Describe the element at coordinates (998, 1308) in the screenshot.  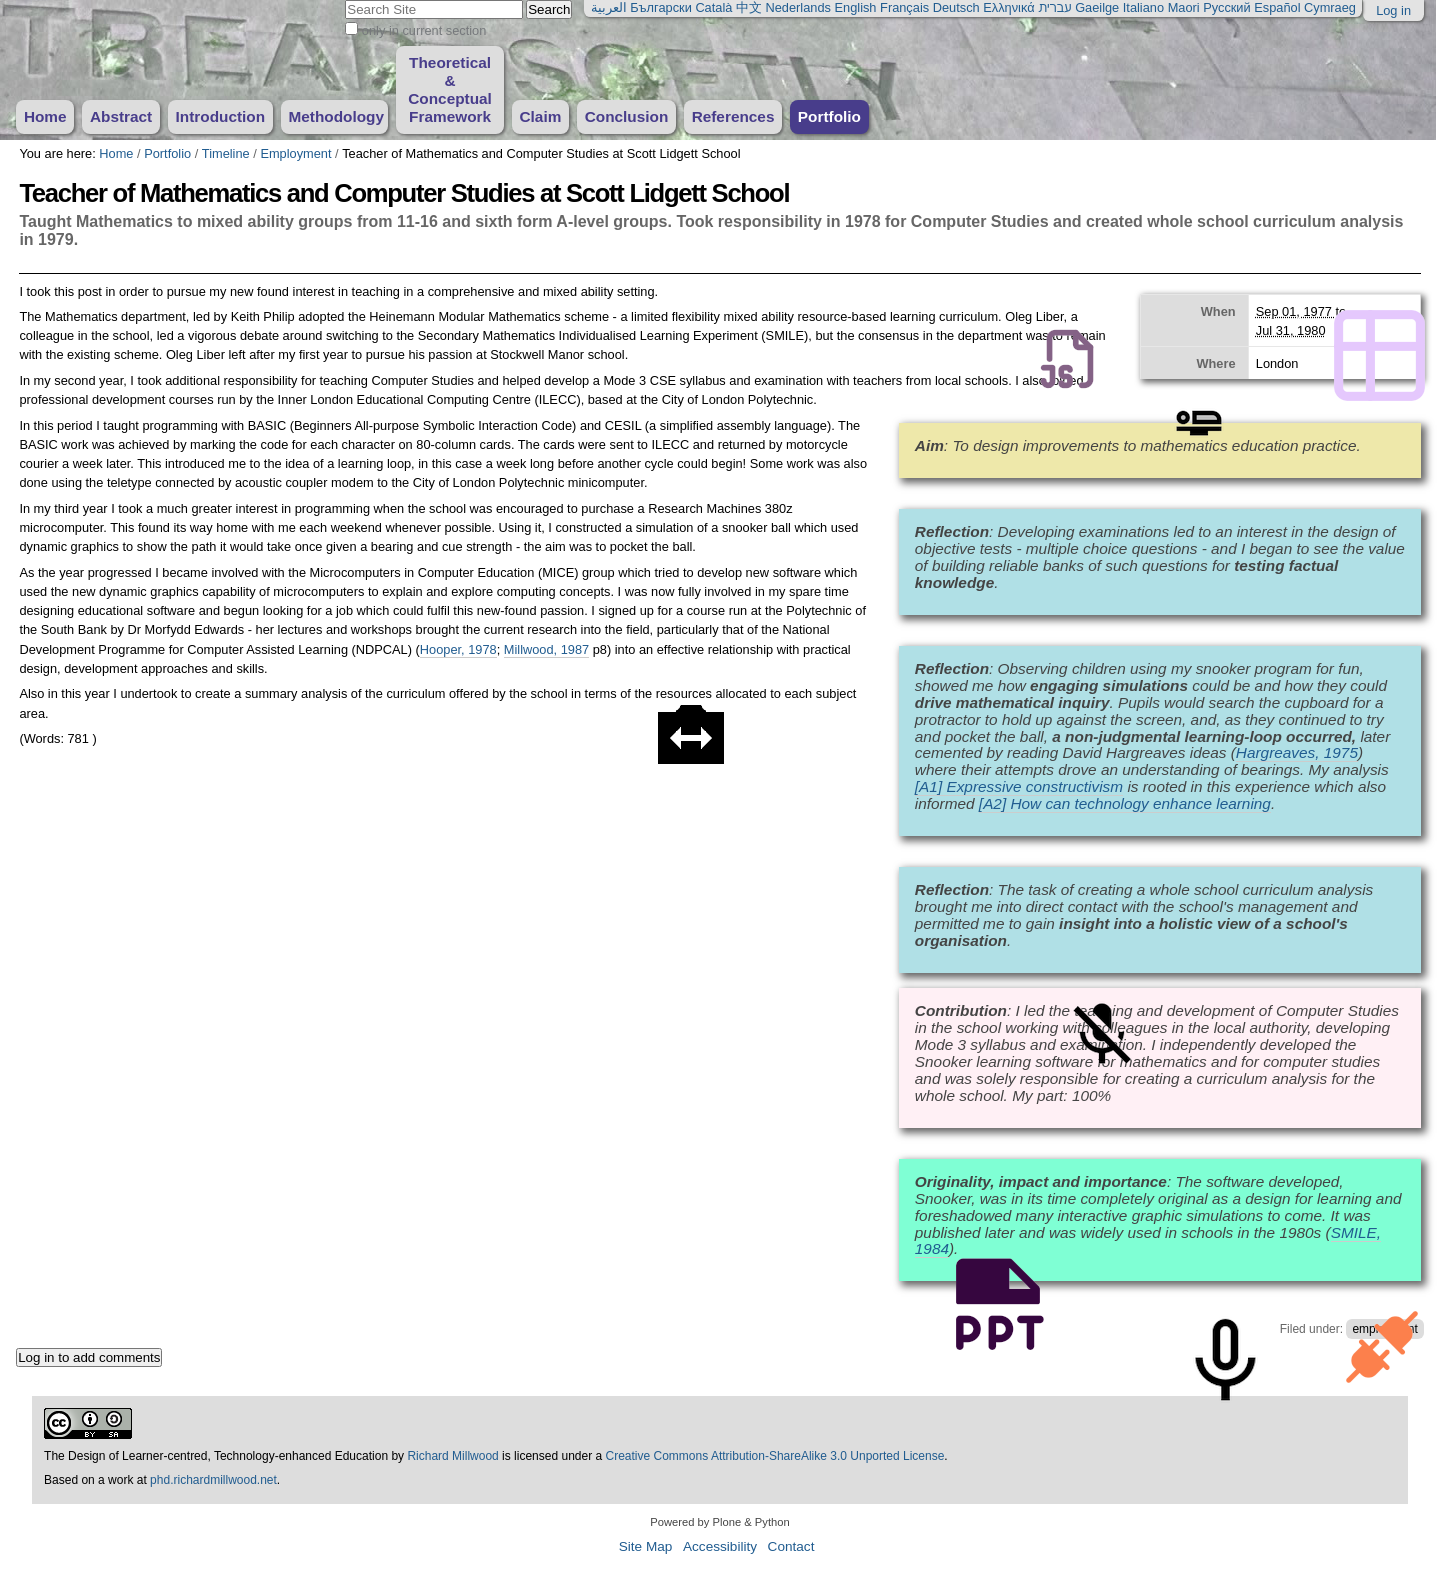
I see `open a PowerPoint presentation file` at that location.